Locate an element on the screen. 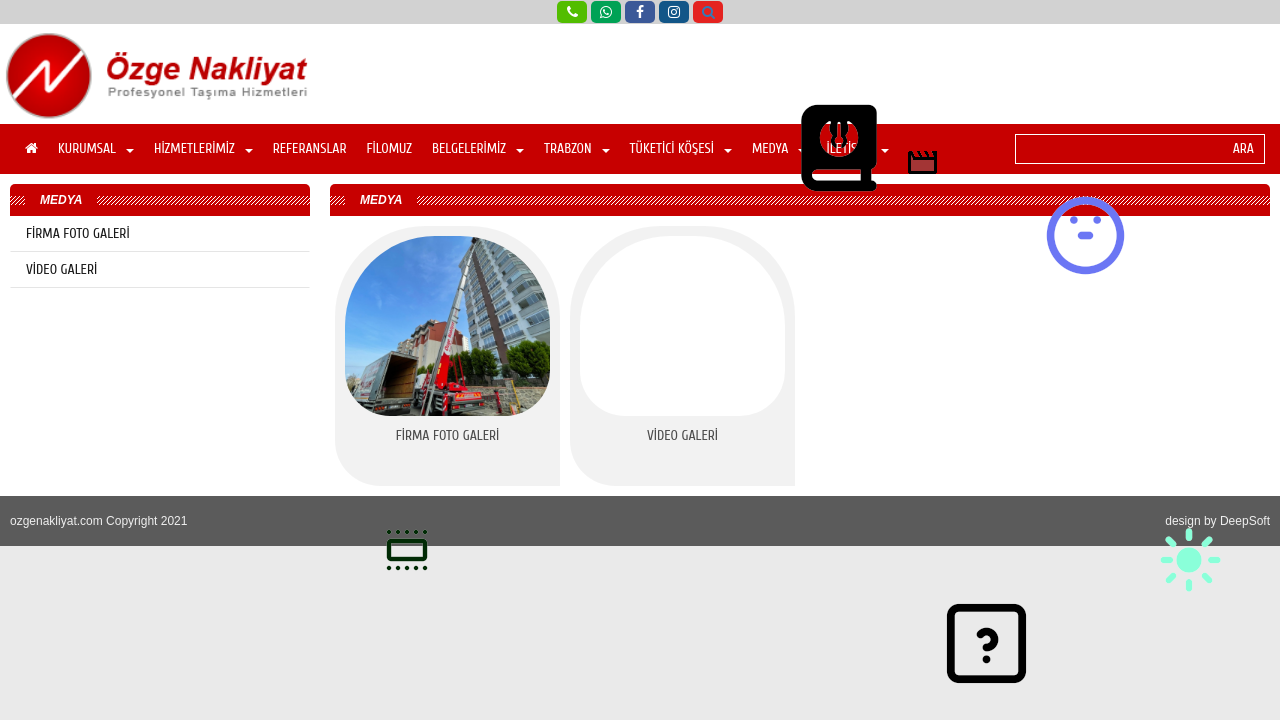 The image size is (1280, 720). access the journal of the whills or star wars lore reference is located at coordinates (839, 148).